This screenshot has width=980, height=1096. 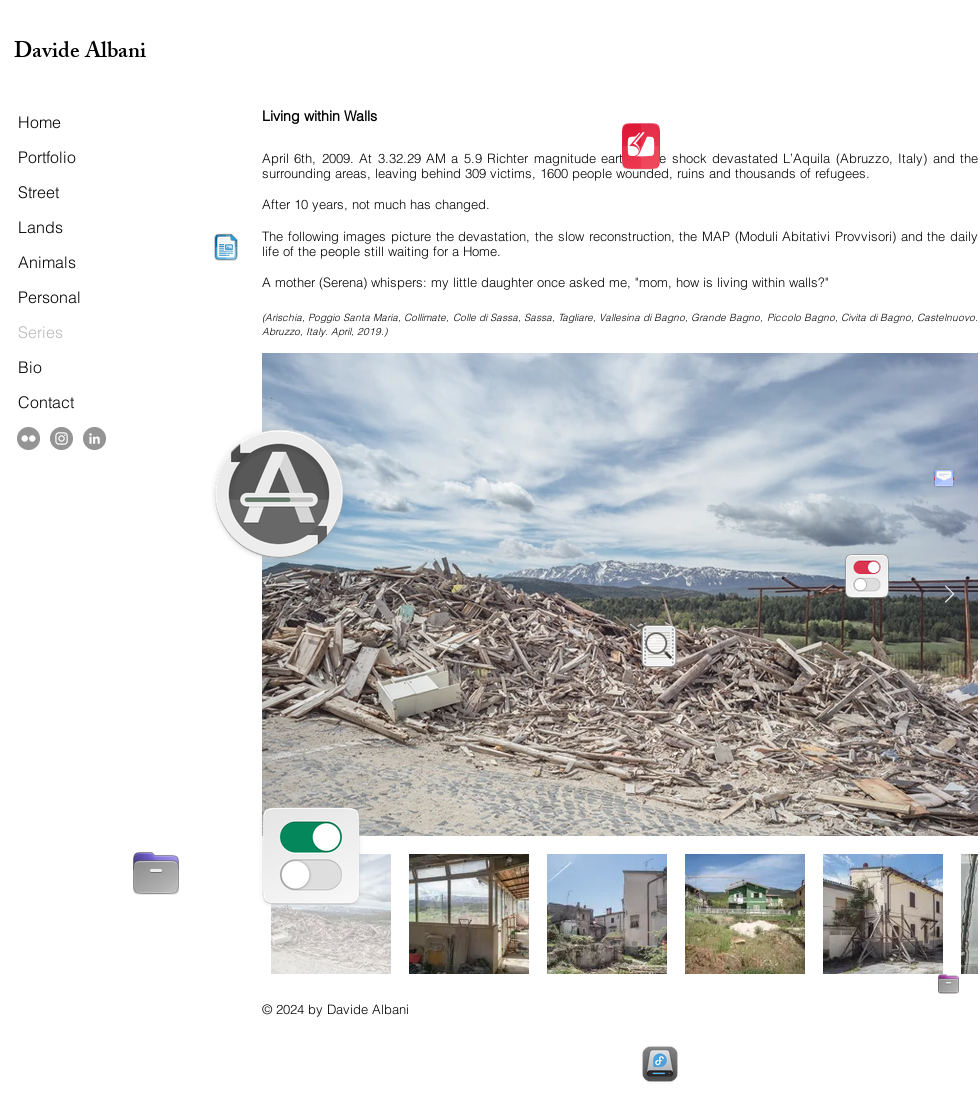 I want to click on an eps vector file, so click(x=641, y=146).